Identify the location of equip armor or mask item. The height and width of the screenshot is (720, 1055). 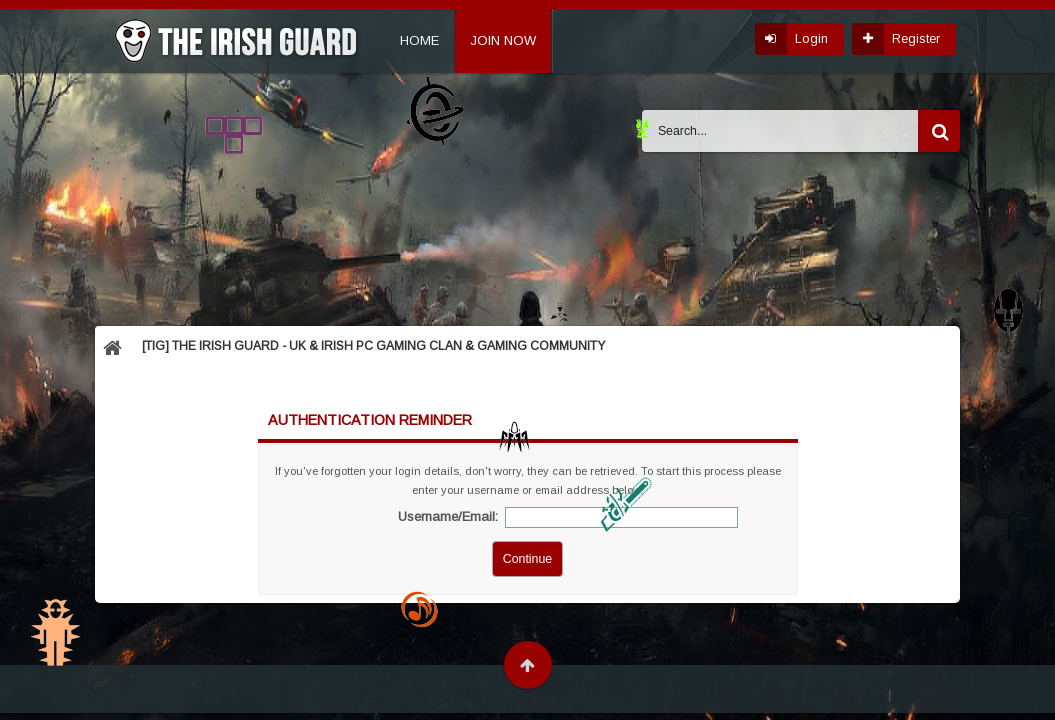
(1008, 310).